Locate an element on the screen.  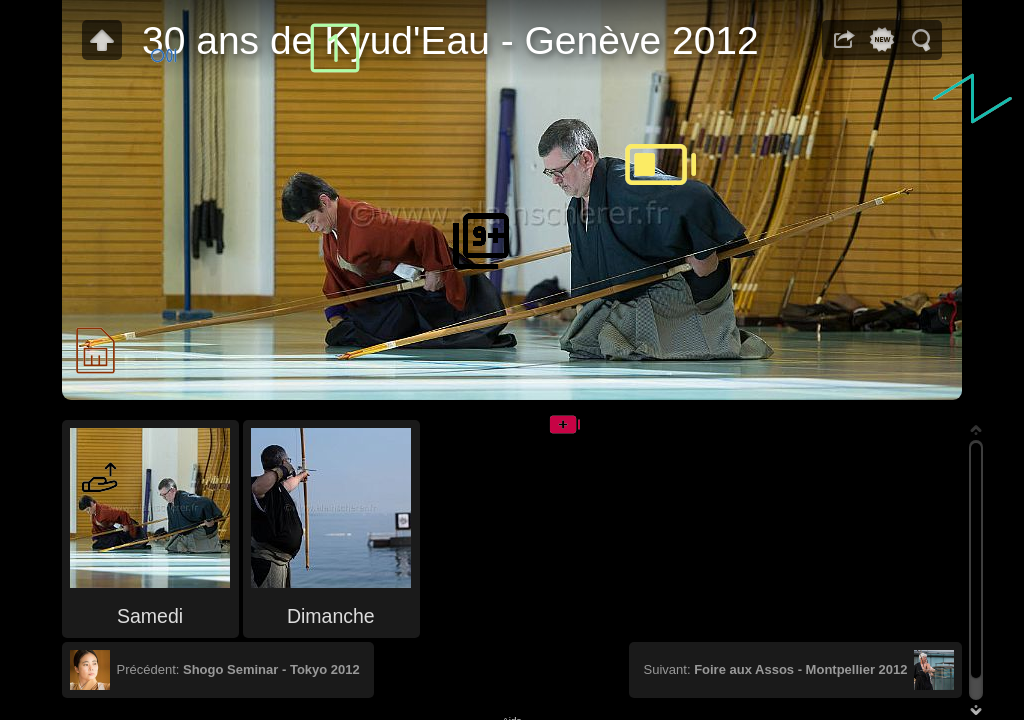
manage sim card settings is located at coordinates (95, 350).